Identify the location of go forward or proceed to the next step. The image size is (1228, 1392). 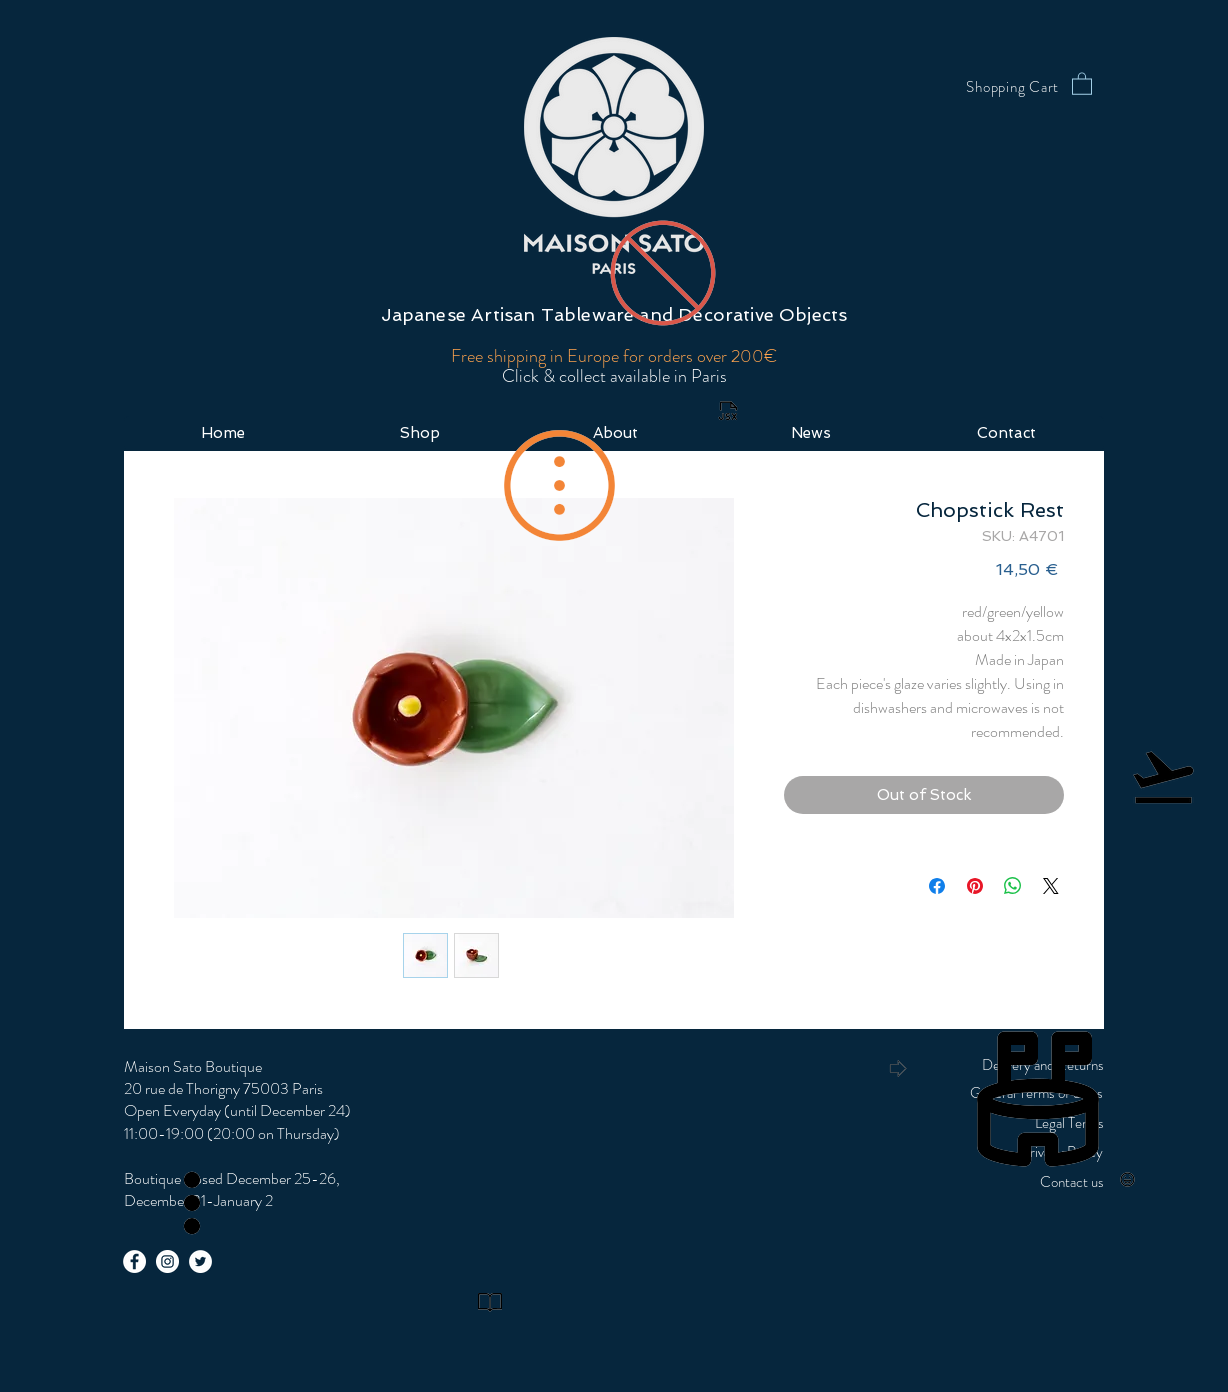
(897, 1068).